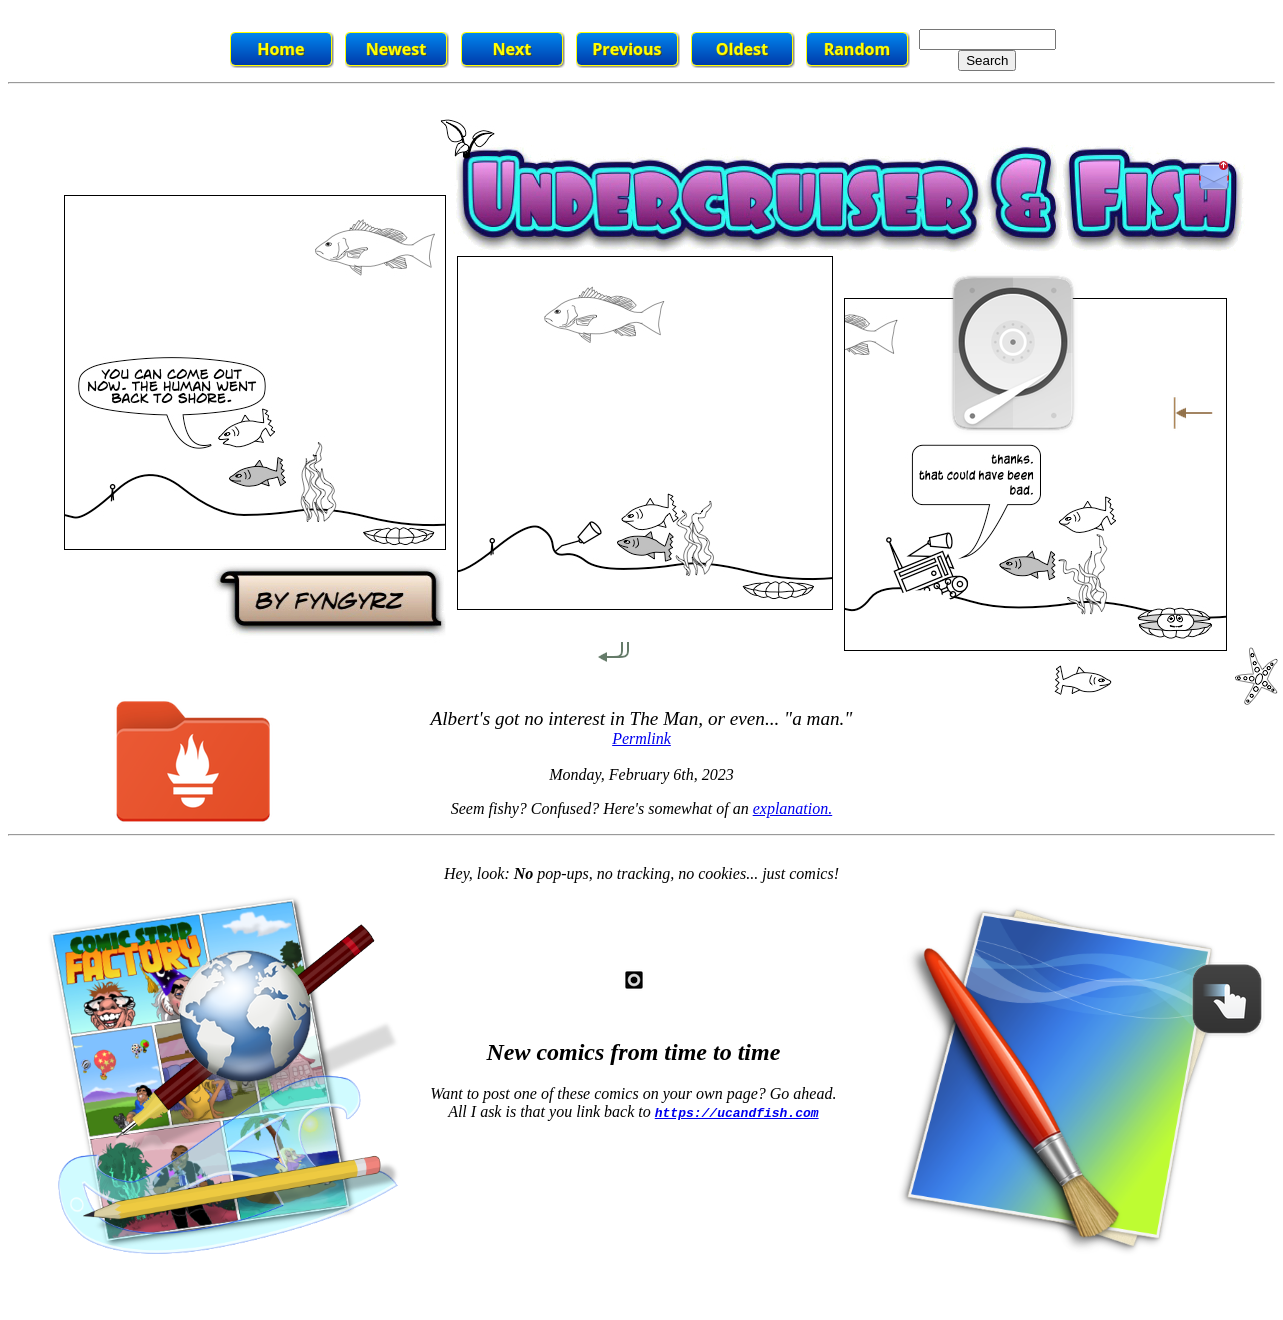  I want to click on open prometheus monitoring project folder, so click(192, 765).